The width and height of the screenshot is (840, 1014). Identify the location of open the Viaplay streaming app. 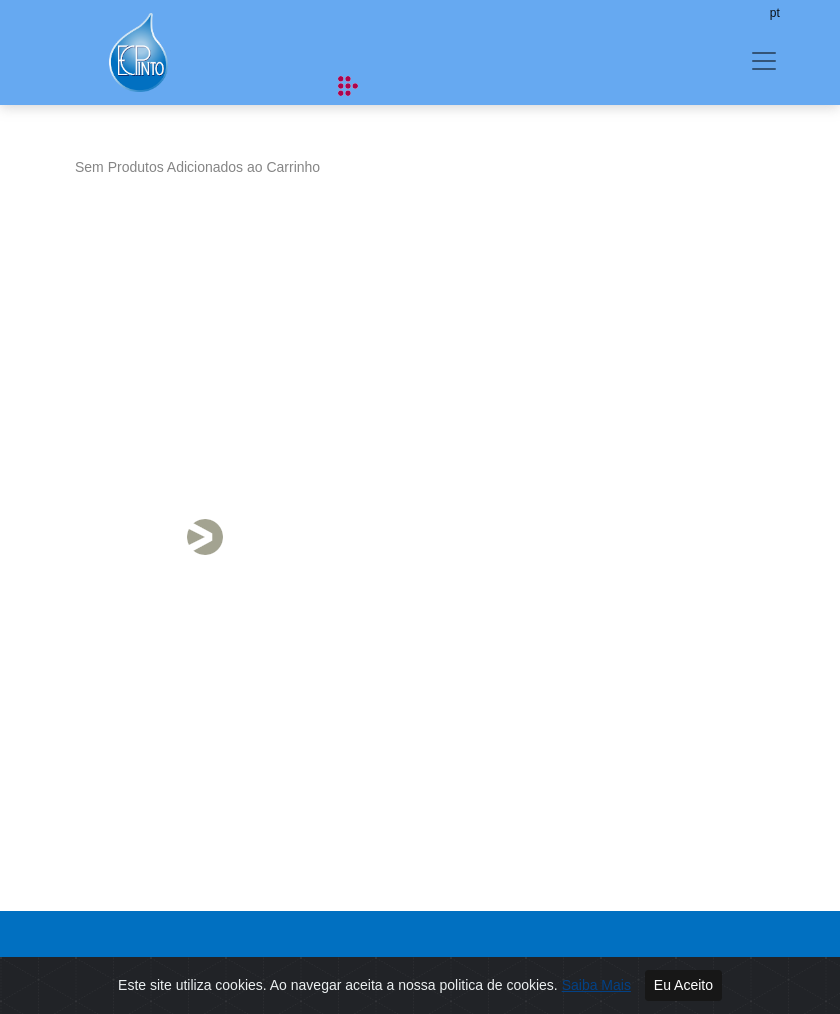
(205, 537).